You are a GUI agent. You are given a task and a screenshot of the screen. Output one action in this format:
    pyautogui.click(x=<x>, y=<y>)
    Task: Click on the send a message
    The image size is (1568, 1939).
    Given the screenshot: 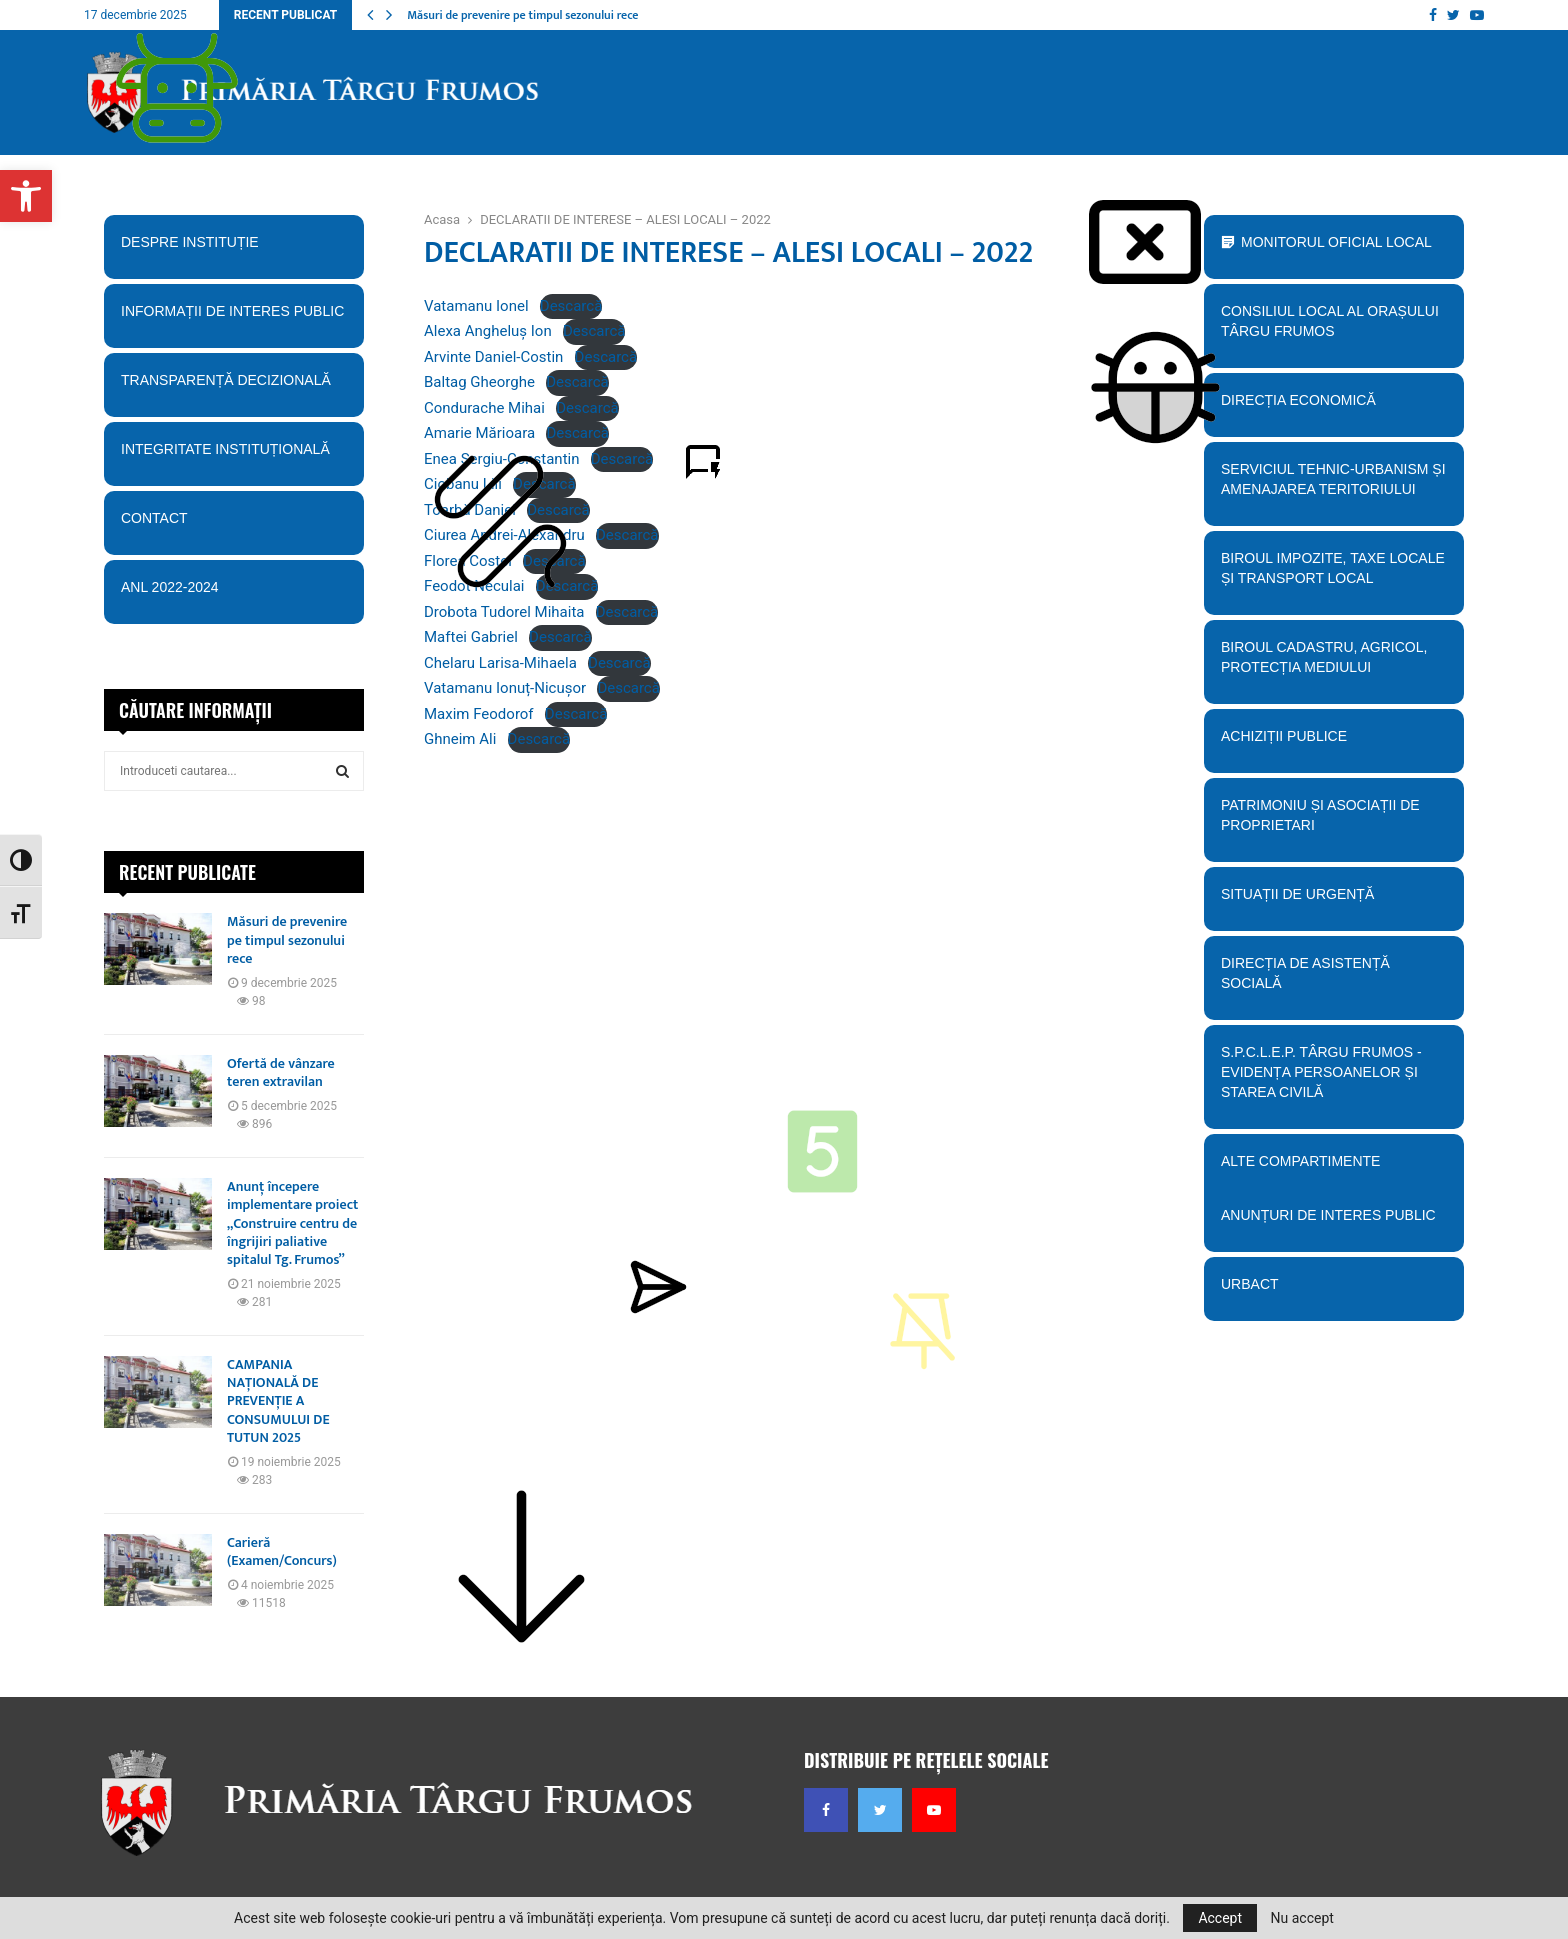 What is the action you would take?
    pyautogui.click(x=657, y=1287)
    